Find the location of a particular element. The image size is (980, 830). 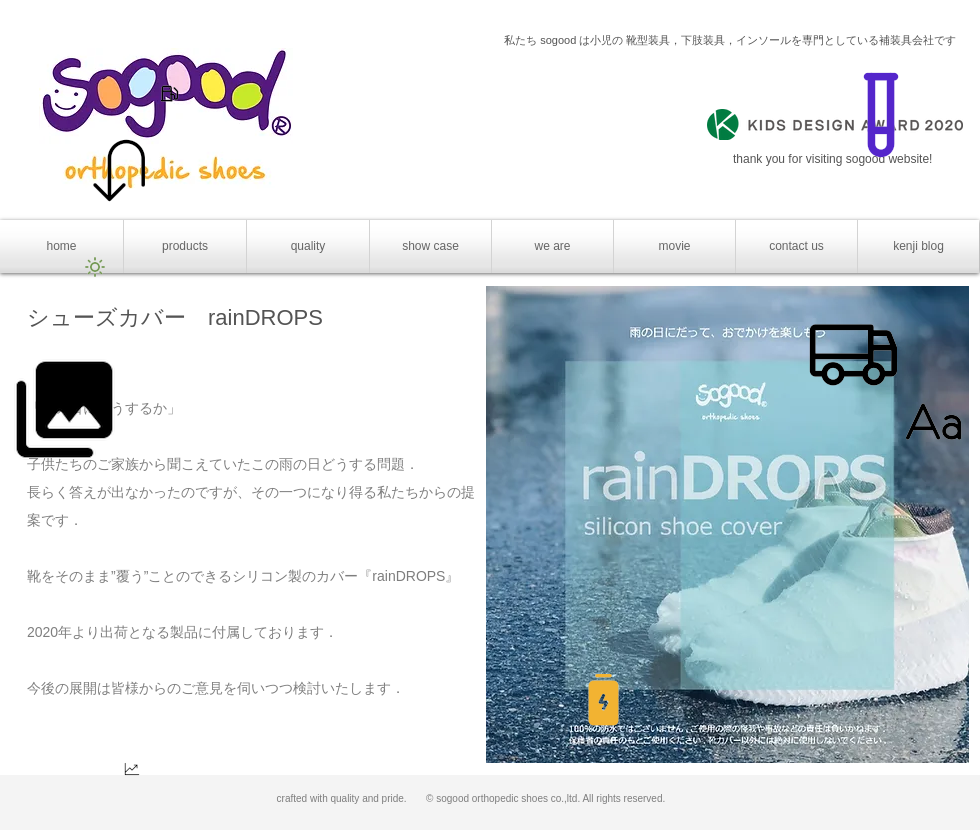

view photo collections or albums is located at coordinates (64, 409).